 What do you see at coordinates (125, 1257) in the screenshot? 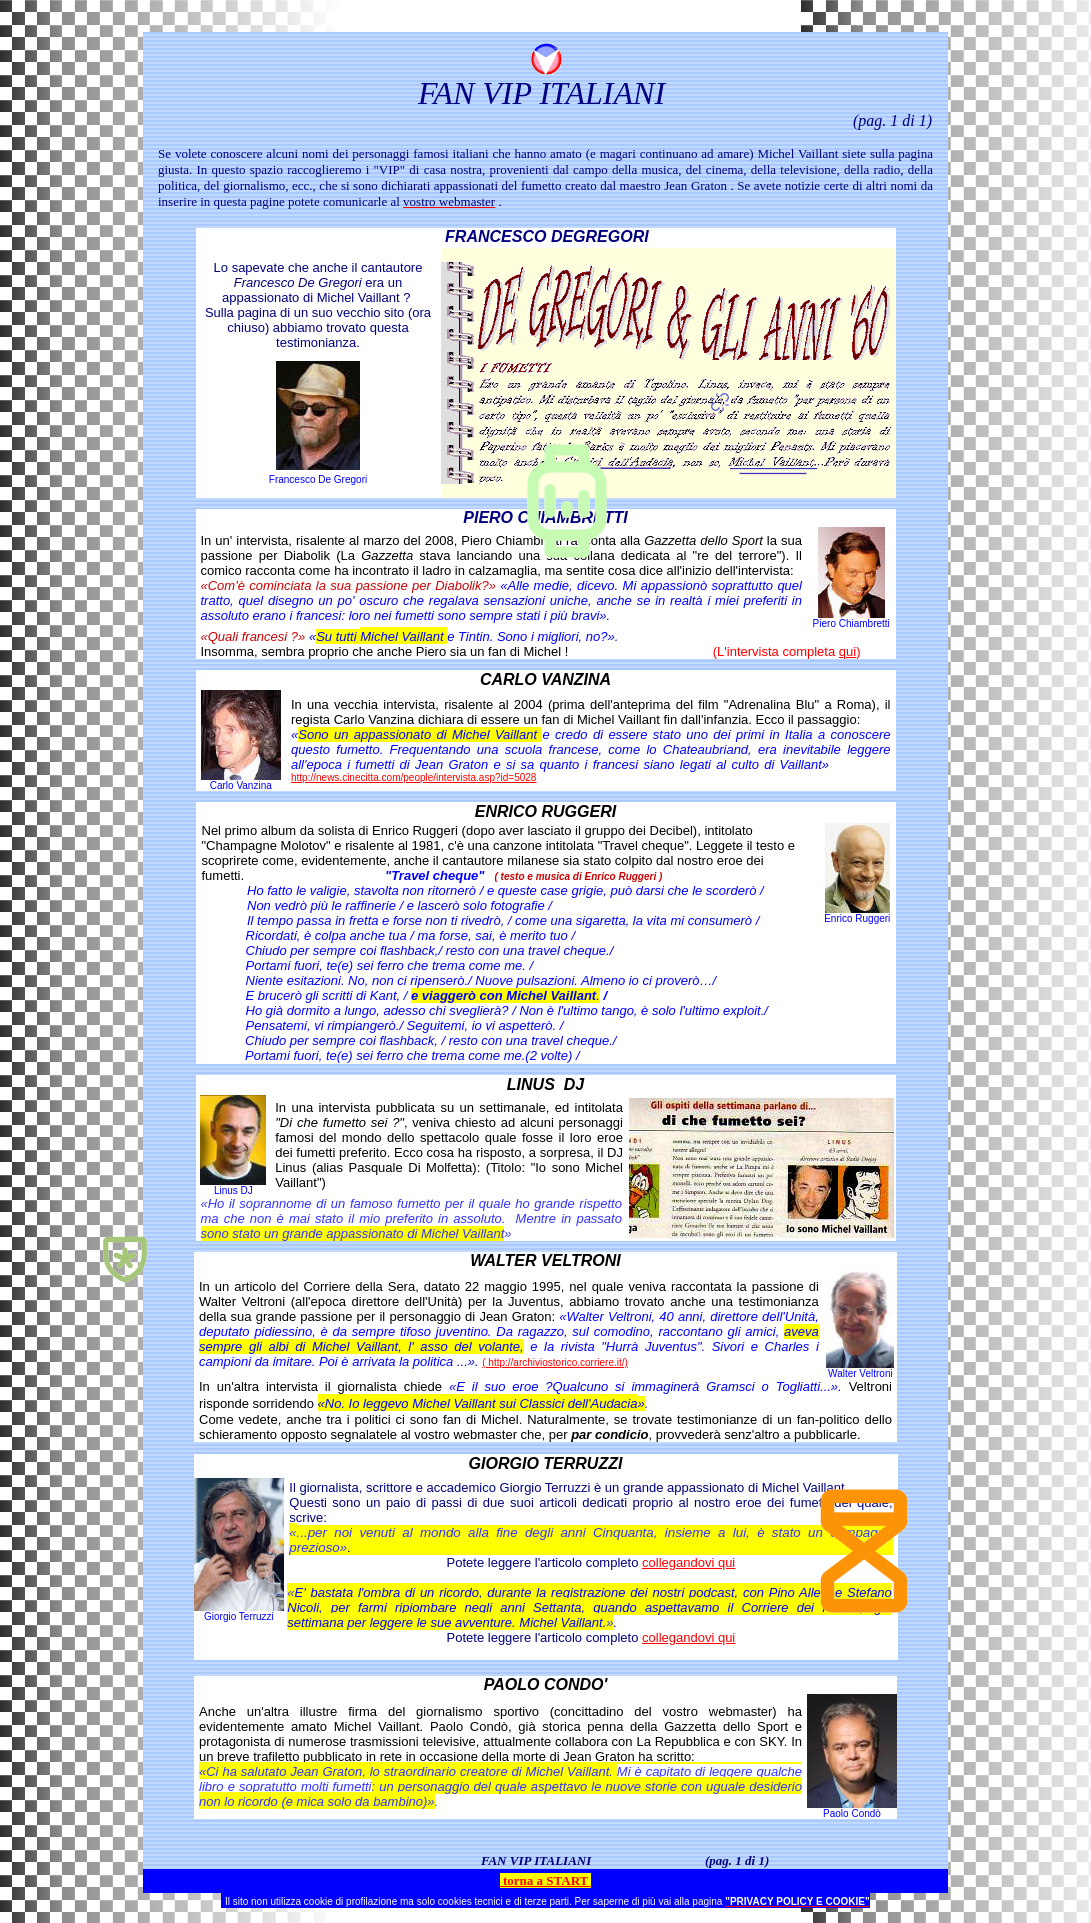
I see `indicates premium or enhanced security status` at bounding box center [125, 1257].